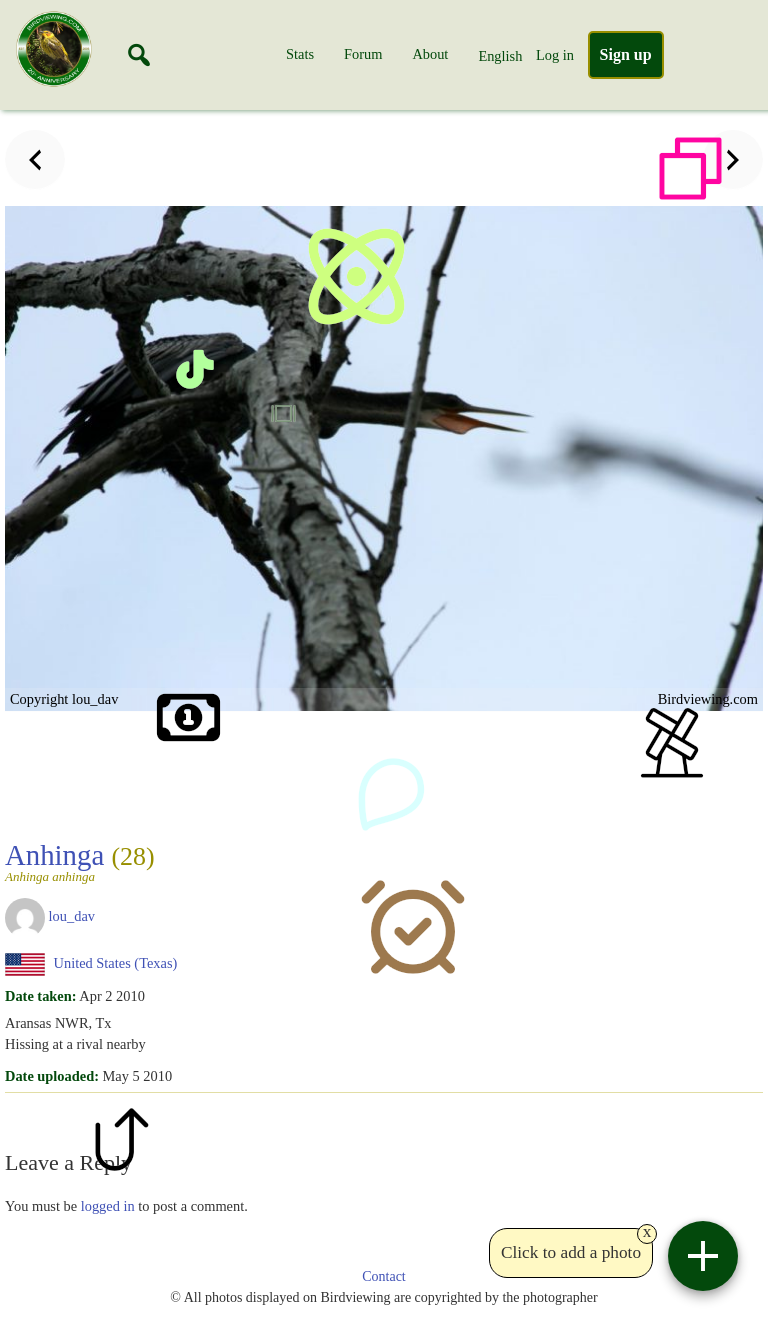  Describe the element at coordinates (672, 744) in the screenshot. I see `indicates renewable or wind energy options` at that location.